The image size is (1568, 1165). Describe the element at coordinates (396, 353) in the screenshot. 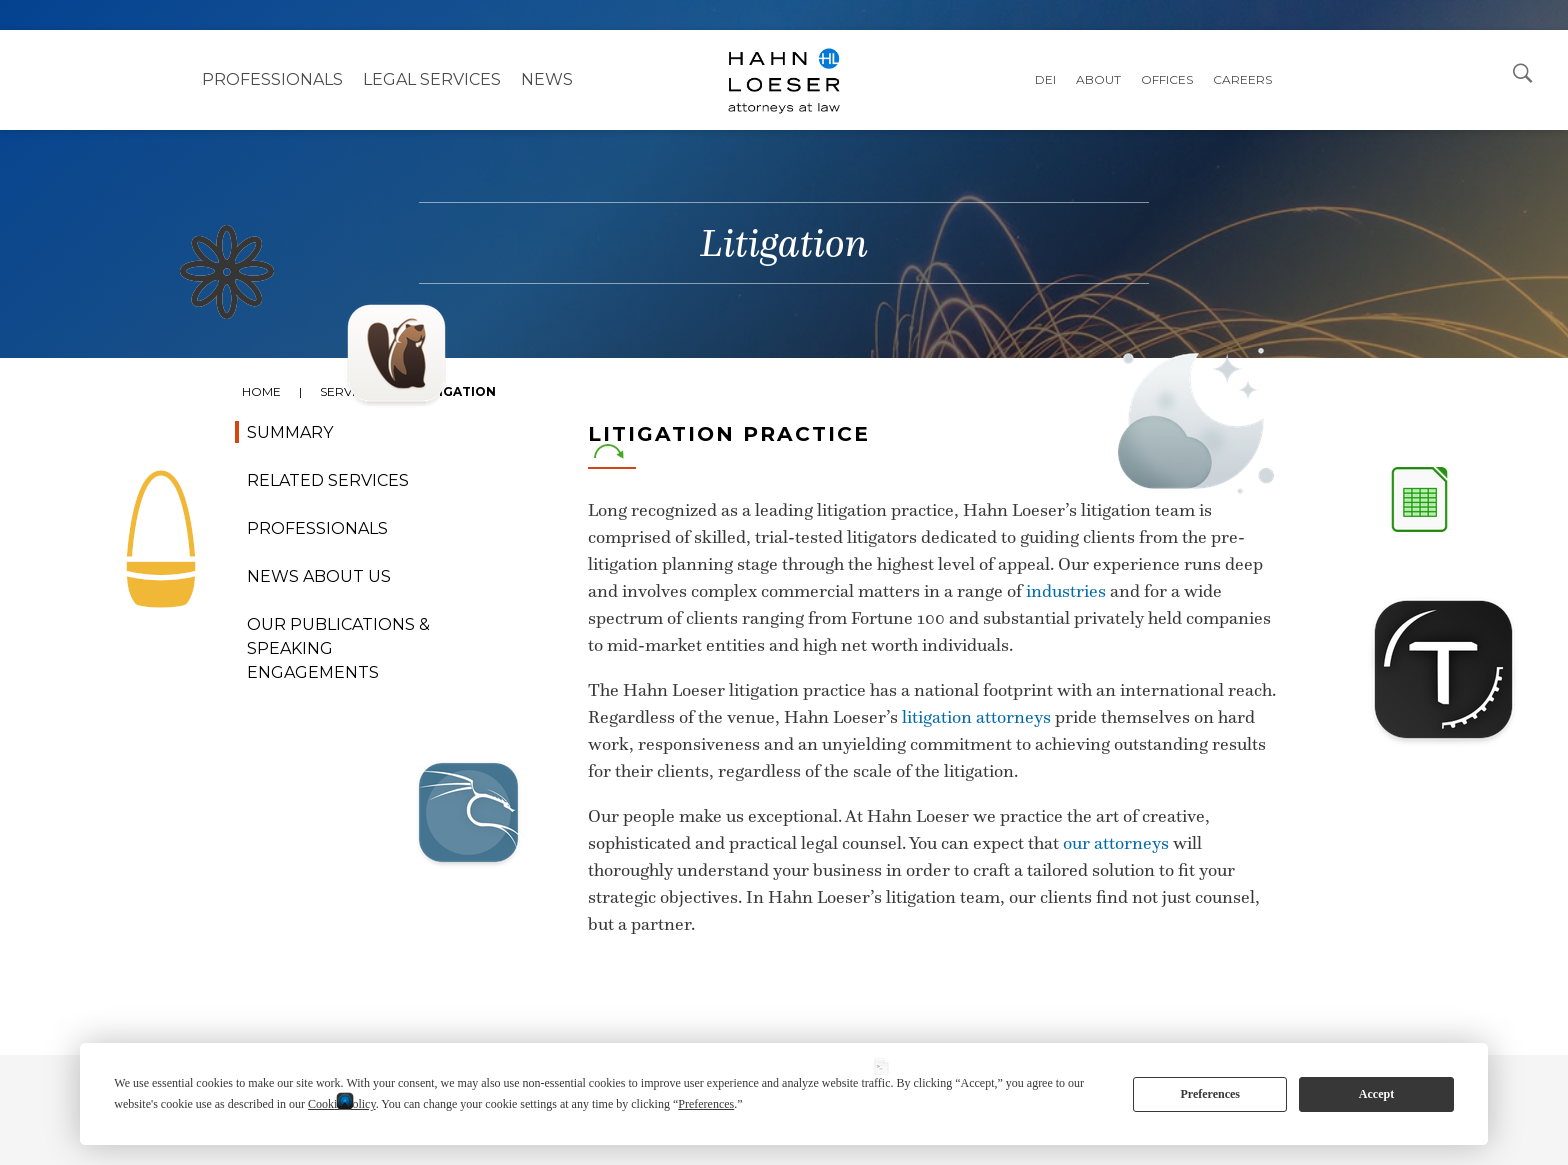

I see `open DBeaver database management application` at that location.